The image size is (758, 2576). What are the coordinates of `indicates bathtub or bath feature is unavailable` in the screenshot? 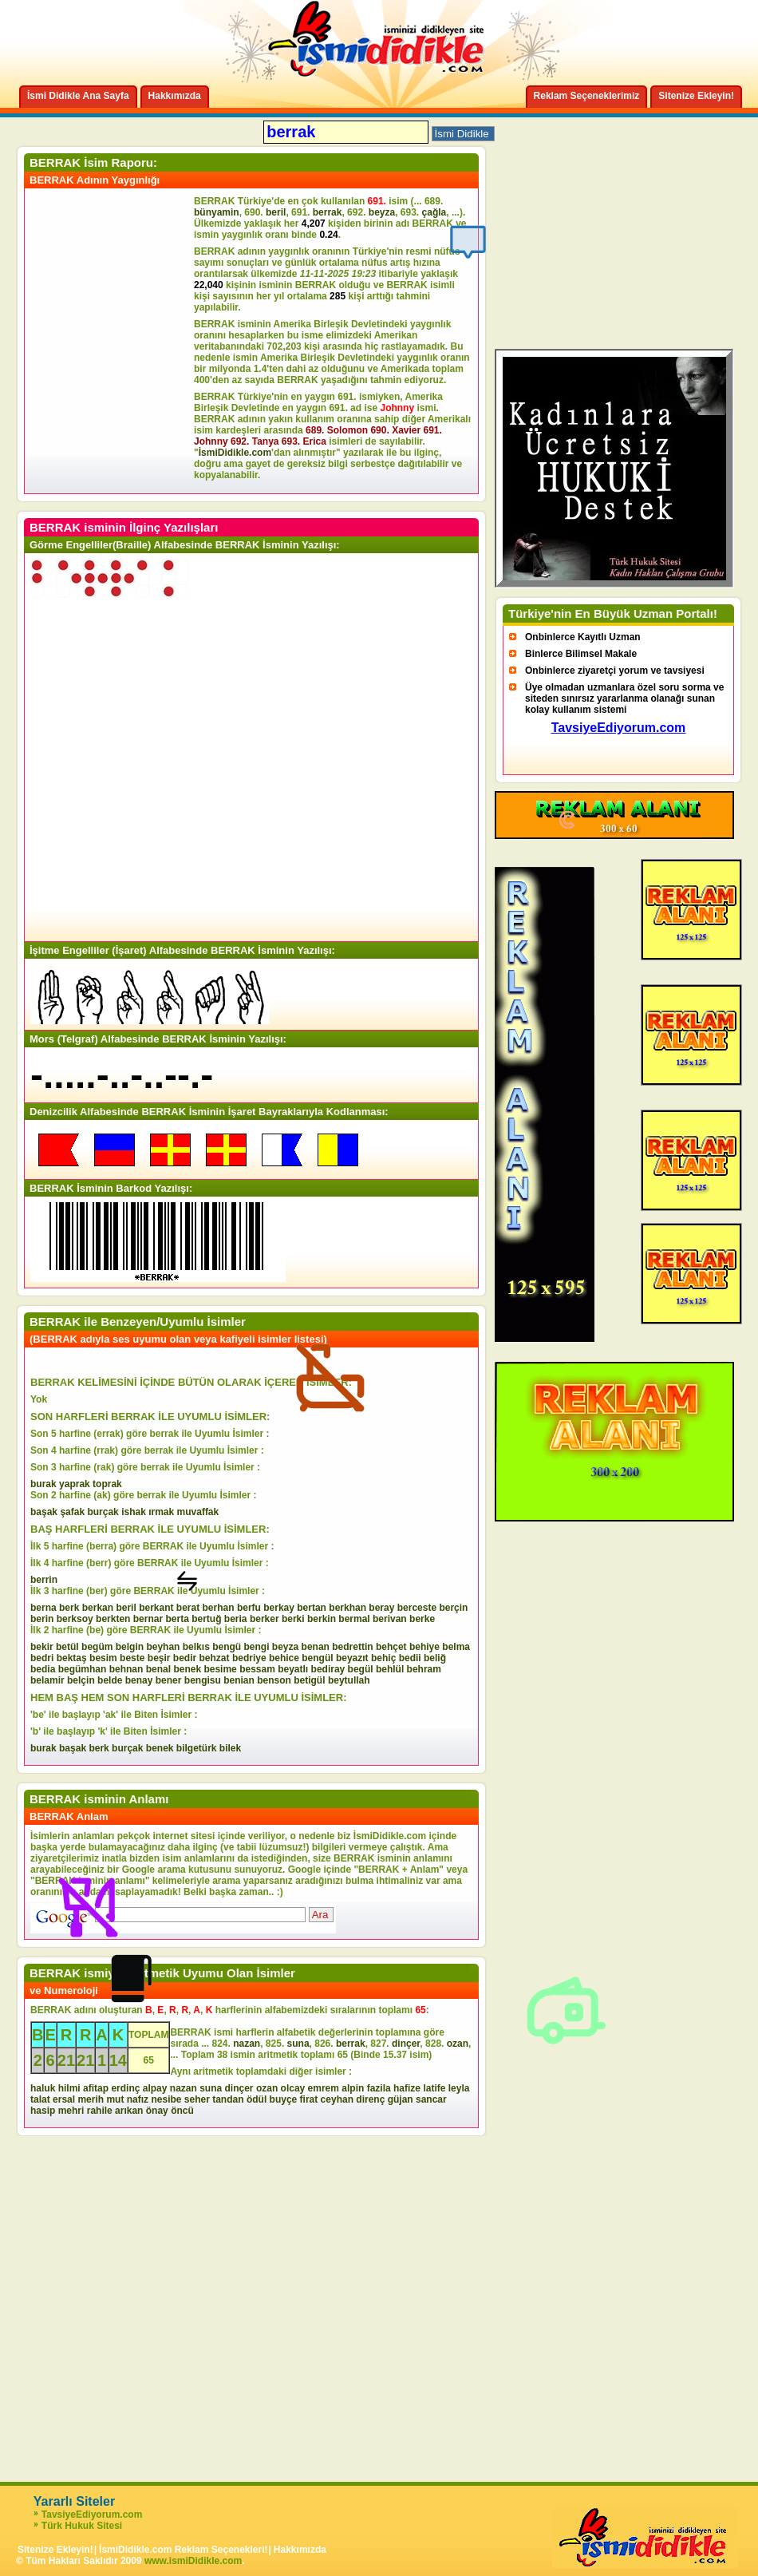 It's located at (330, 1378).